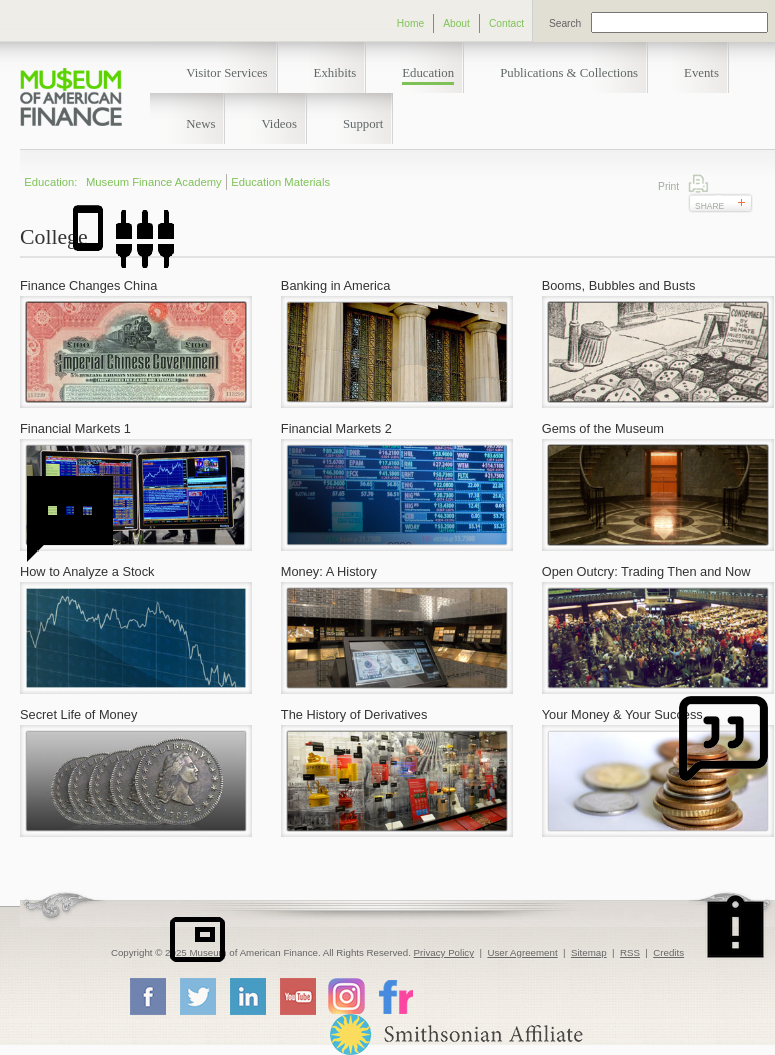 This screenshot has height=1055, width=775. What do you see at coordinates (88, 228) in the screenshot?
I see `set mobile device as primary` at bounding box center [88, 228].